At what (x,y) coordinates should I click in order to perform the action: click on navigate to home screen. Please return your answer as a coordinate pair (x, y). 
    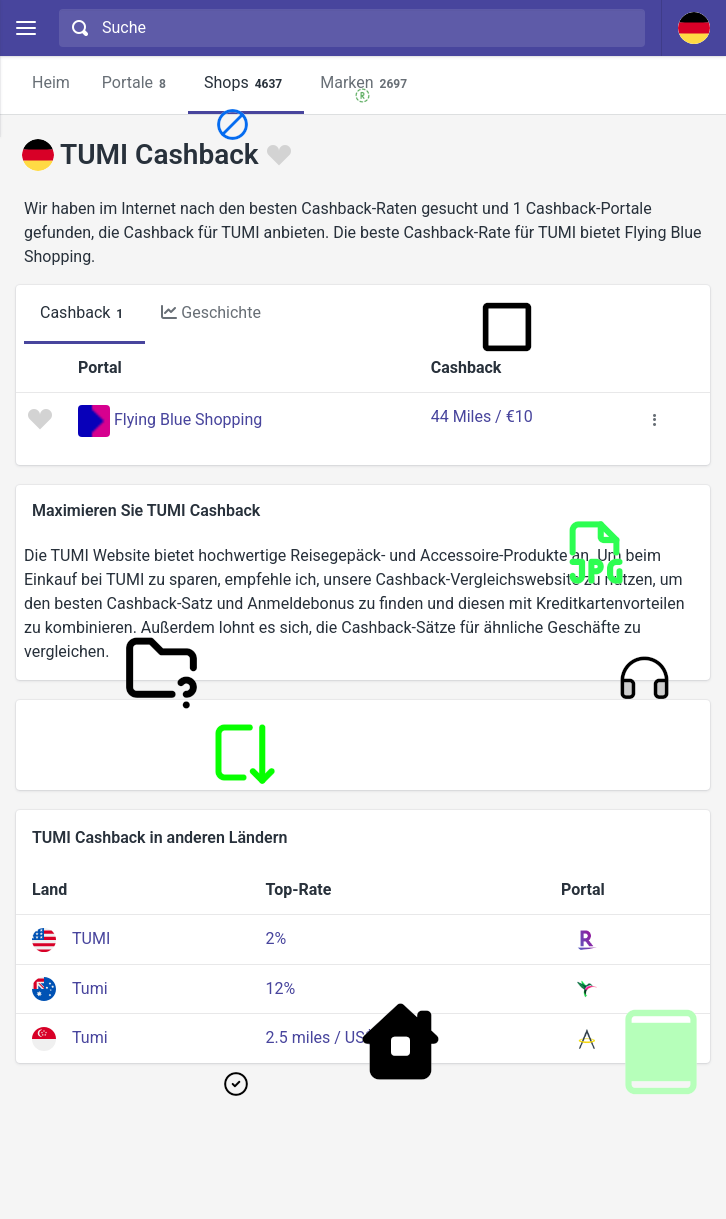
    Looking at the image, I should click on (400, 1041).